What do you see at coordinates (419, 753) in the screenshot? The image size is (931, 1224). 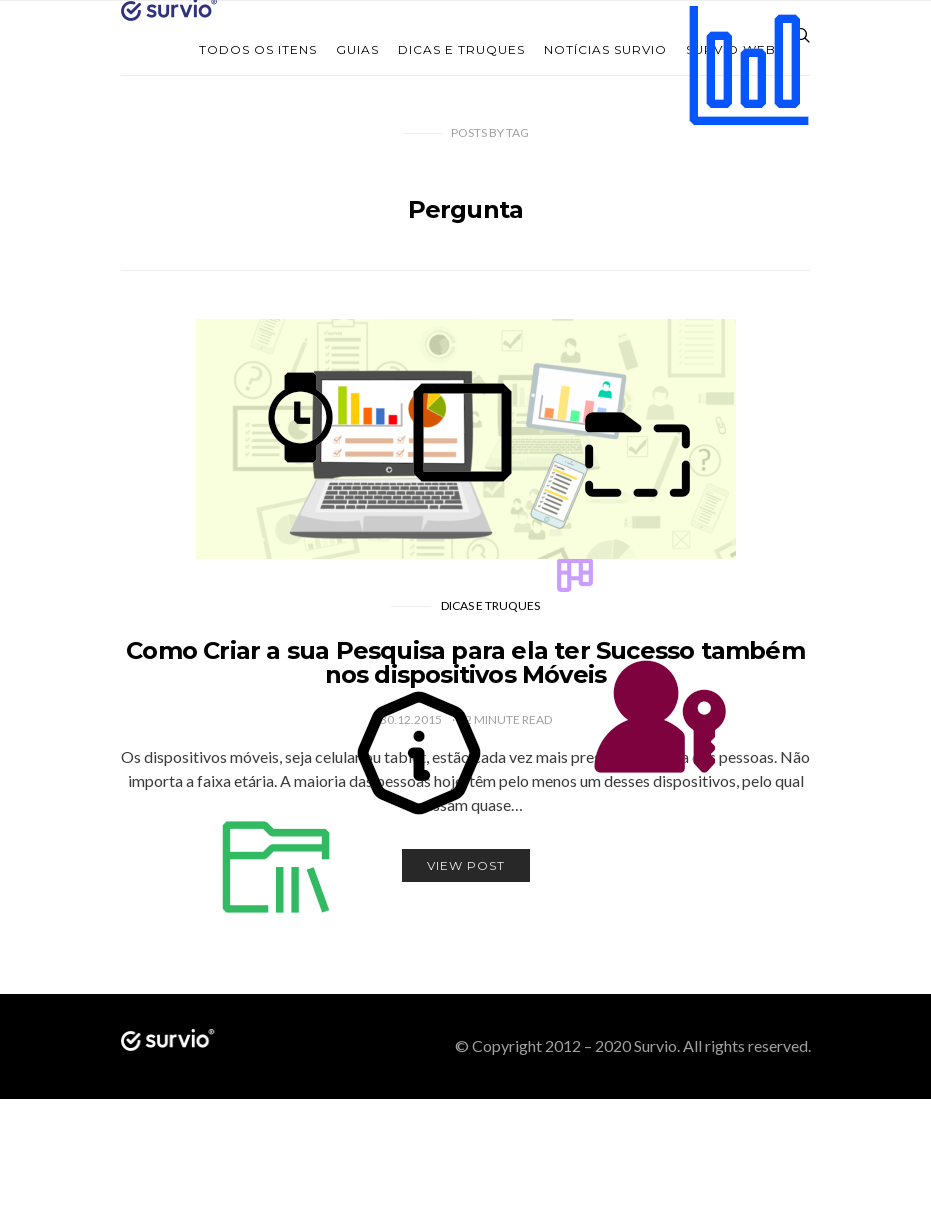 I see `view more information or details` at bounding box center [419, 753].